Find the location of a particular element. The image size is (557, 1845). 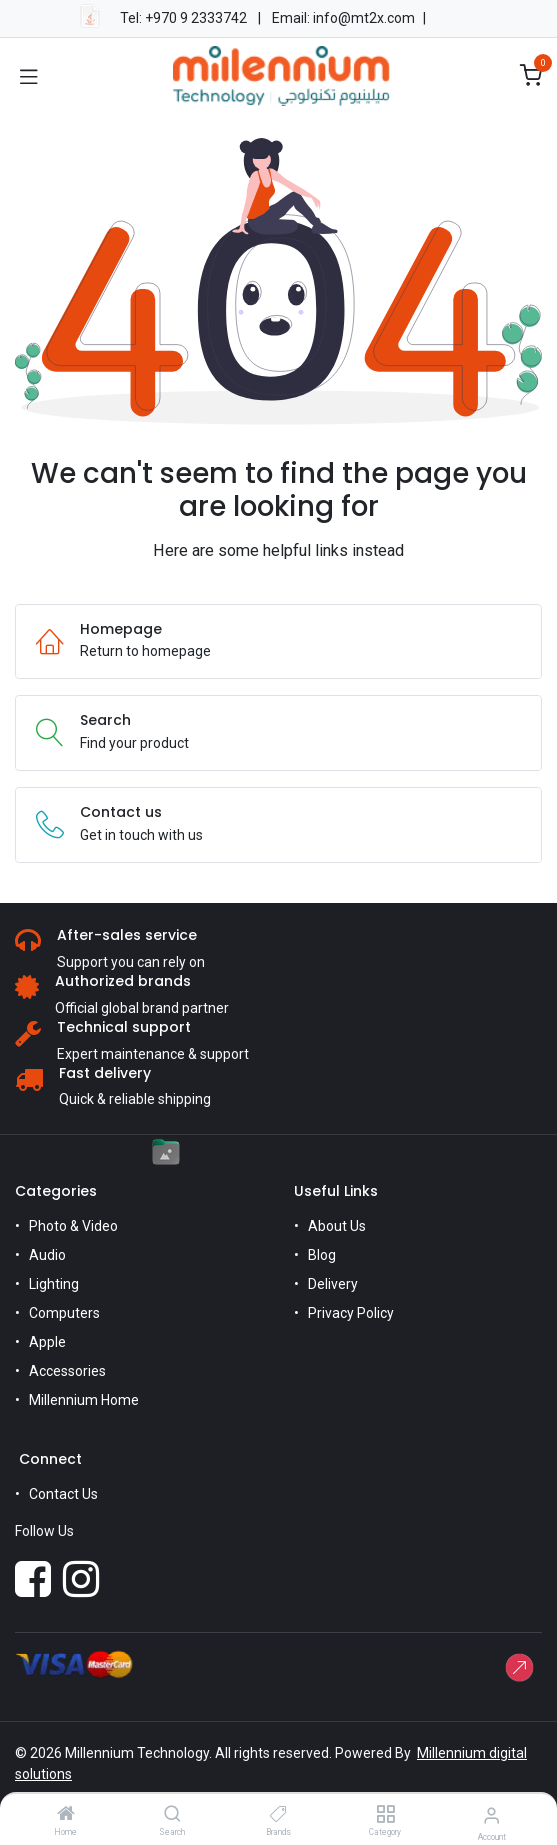

open your pictures folder is located at coordinates (166, 1152).